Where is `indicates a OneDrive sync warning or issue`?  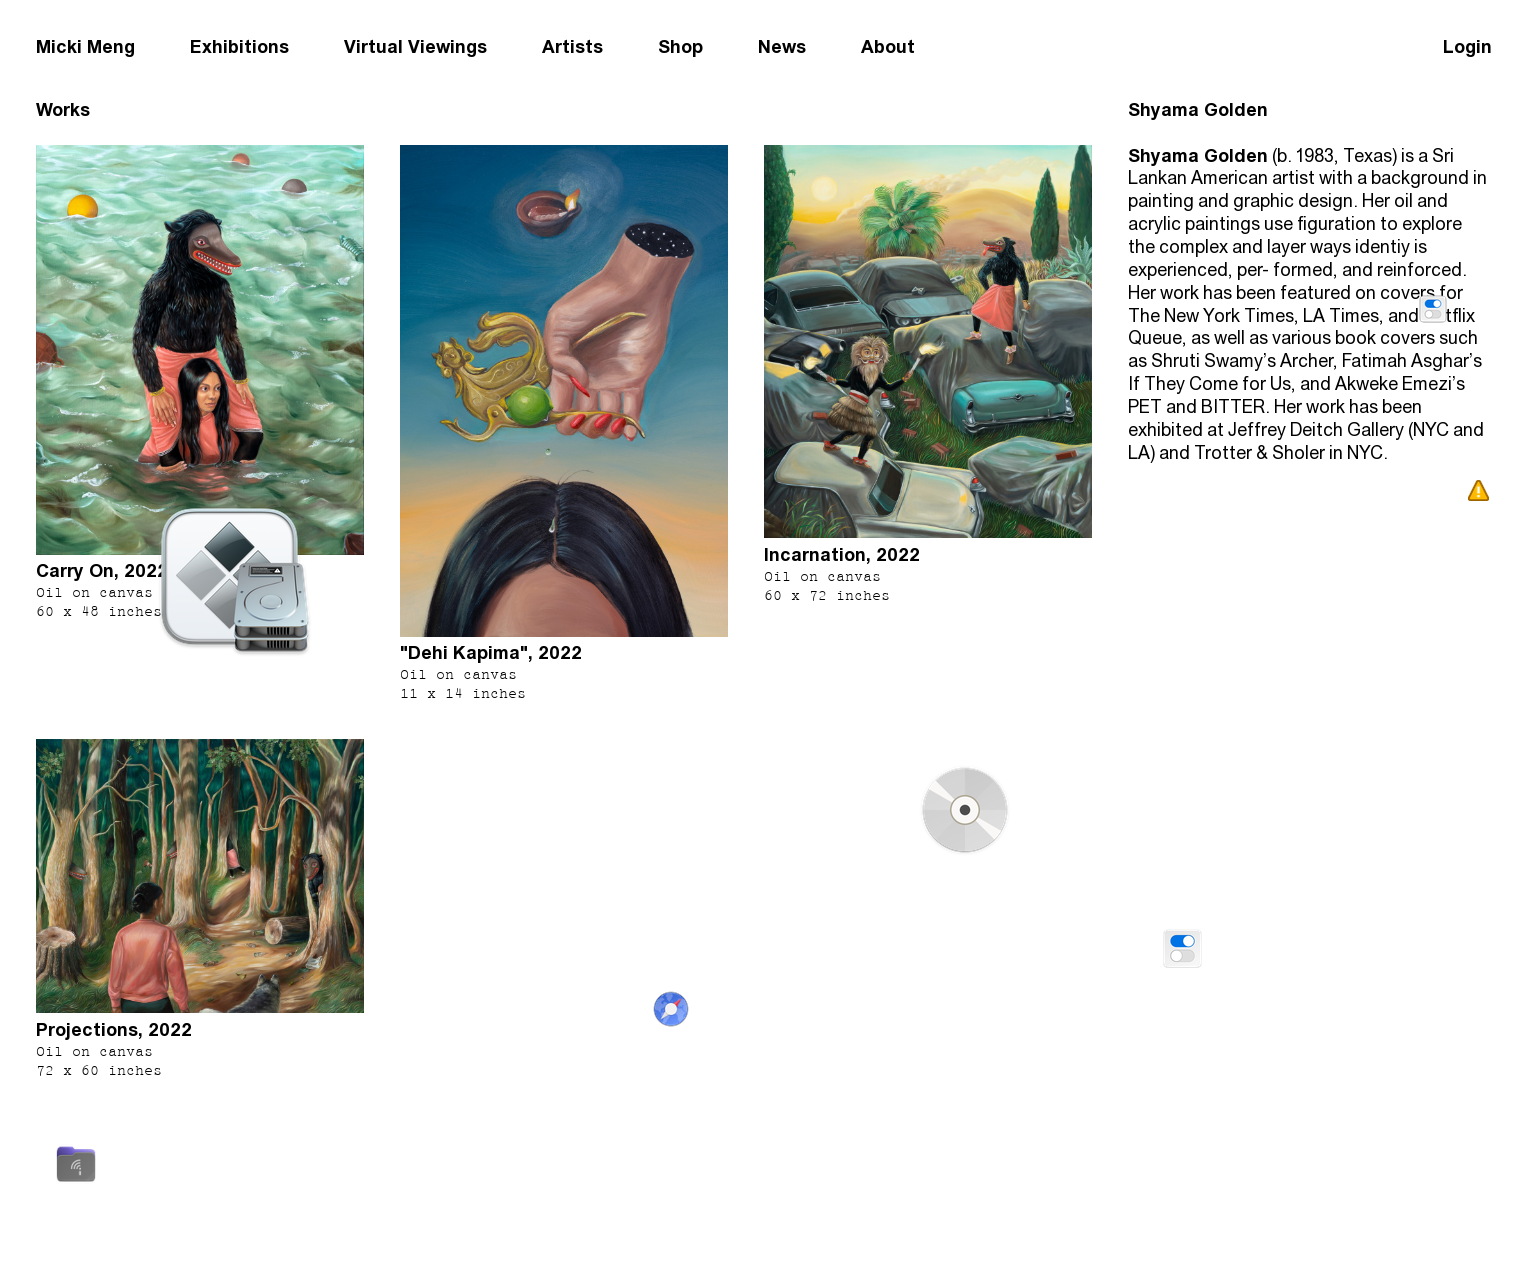
indicates a OneDrive sync warning or issue is located at coordinates (1478, 490).